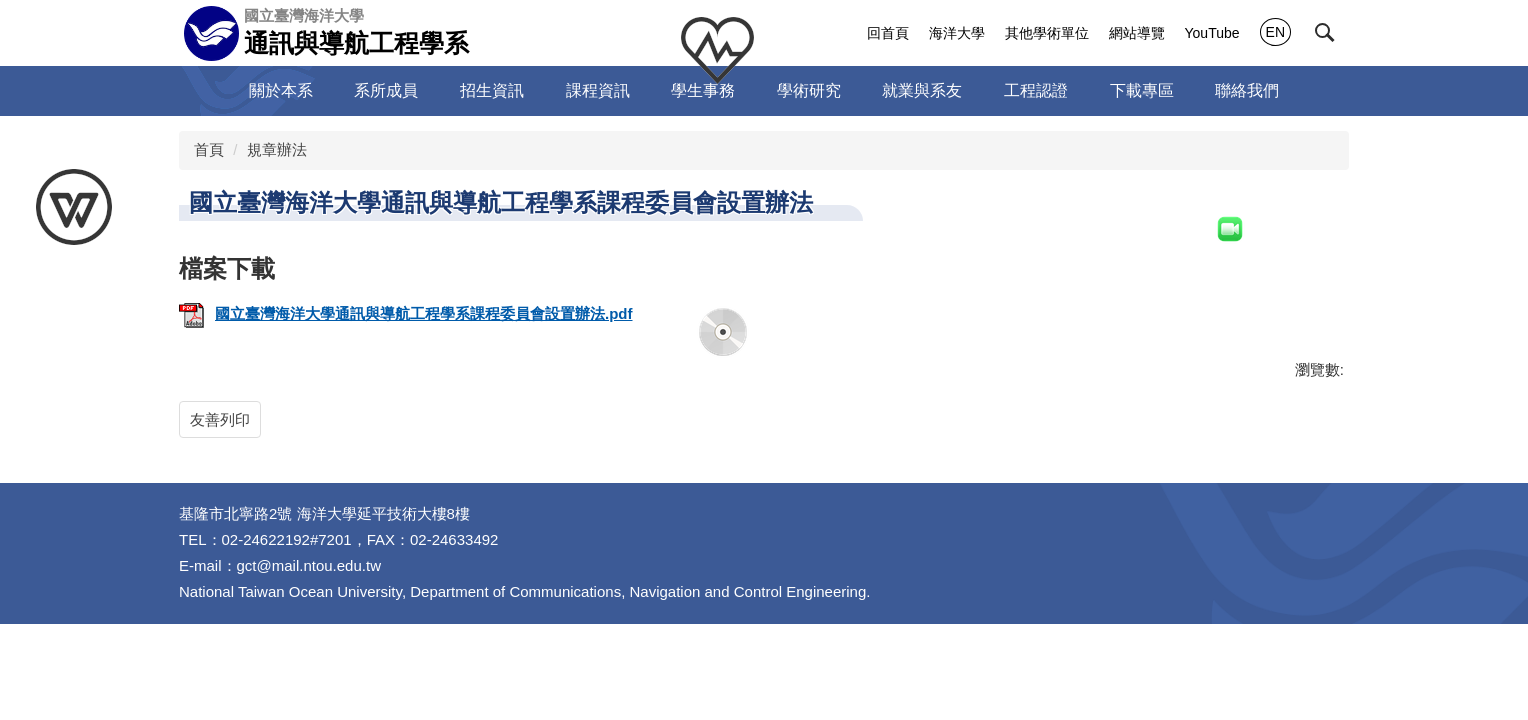  Describe the element at coordinates (717, 49) in the screenshot. I see `open health or fitness app` at that location.